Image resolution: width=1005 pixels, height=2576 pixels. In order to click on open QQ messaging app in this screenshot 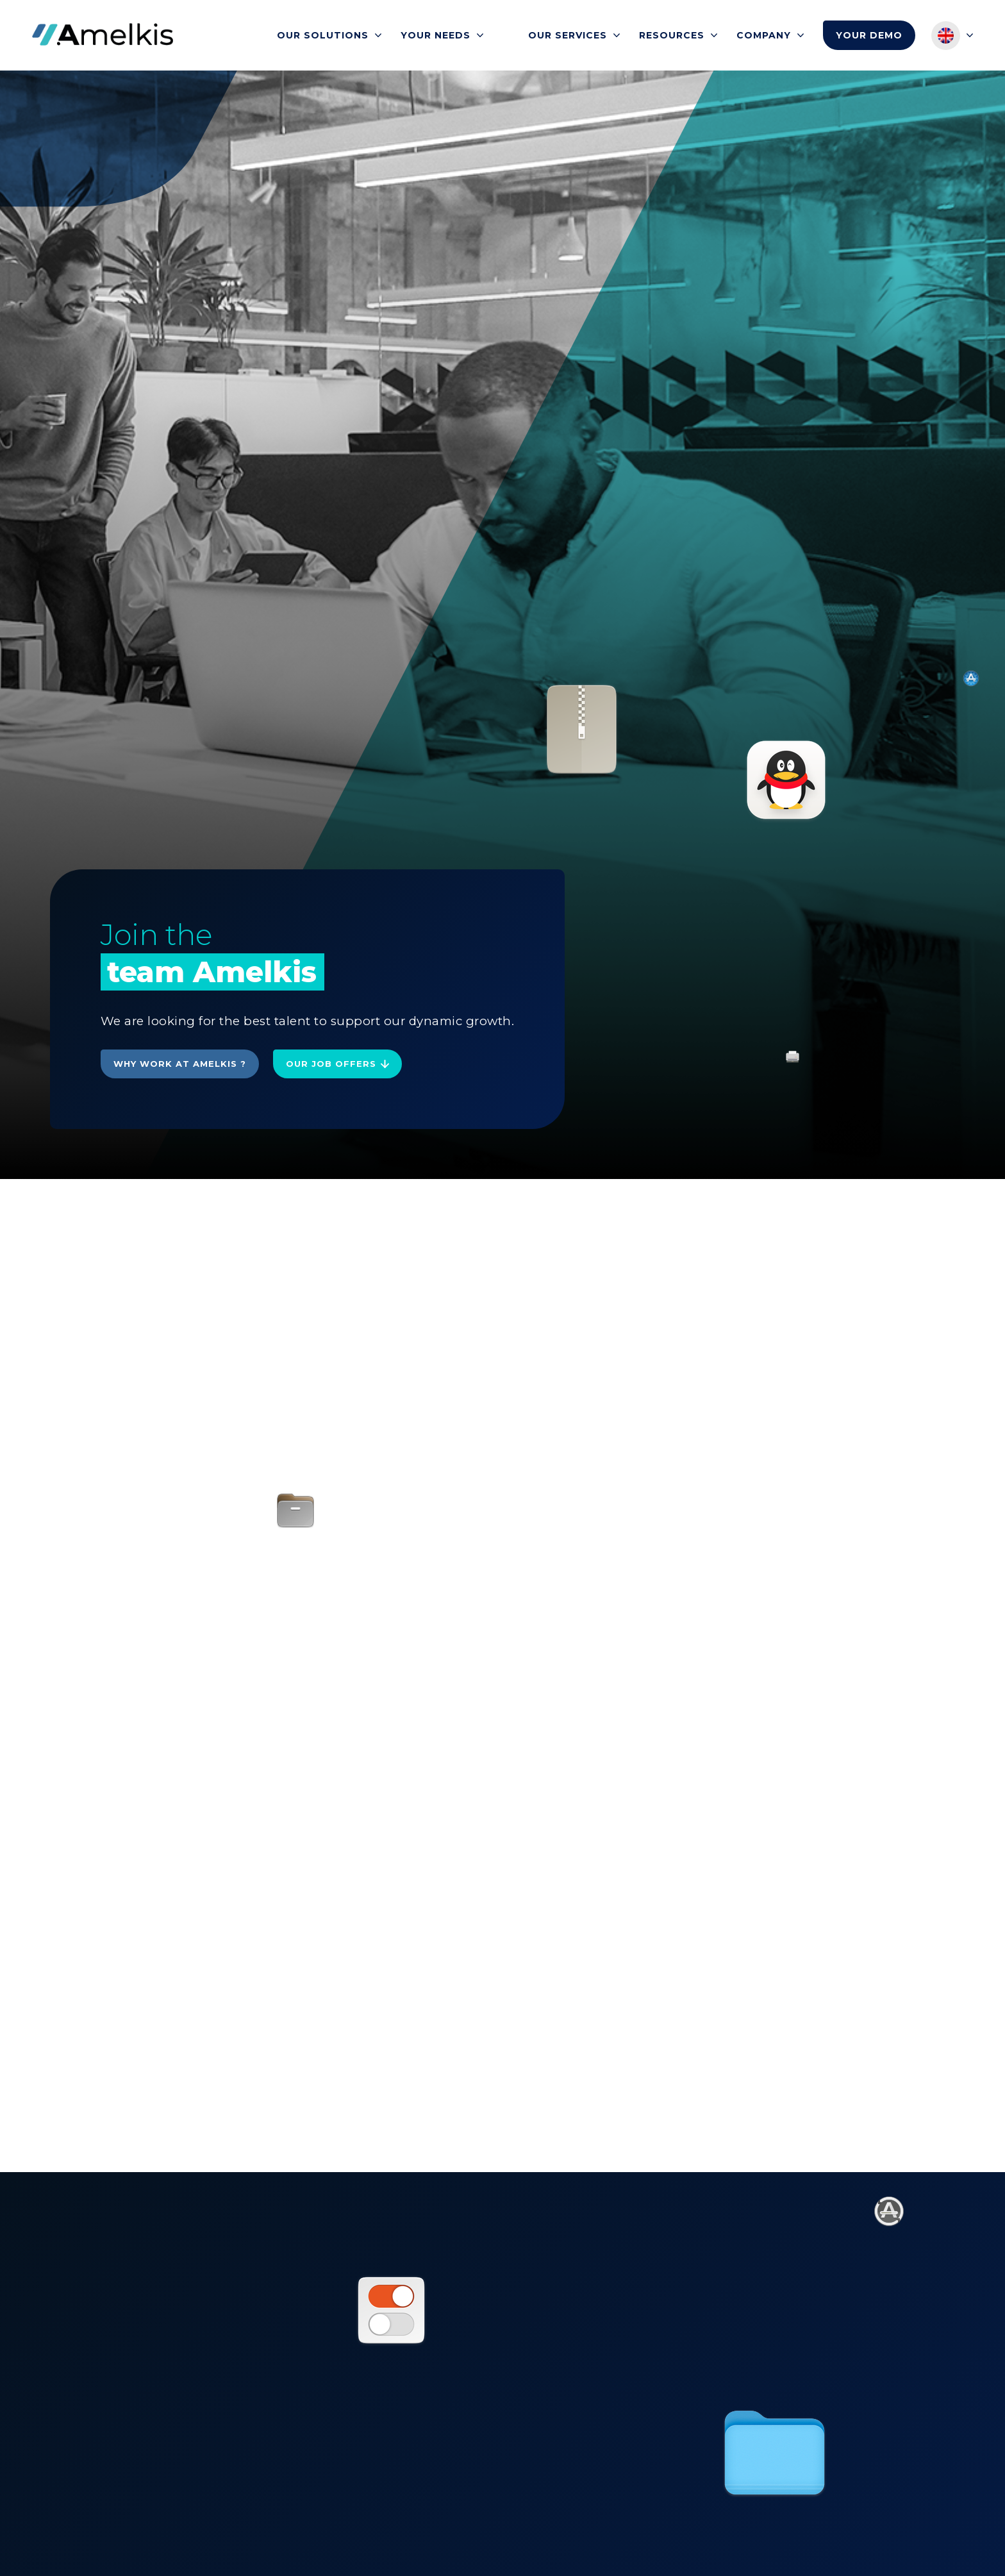, I will do `click(786, 780)`.